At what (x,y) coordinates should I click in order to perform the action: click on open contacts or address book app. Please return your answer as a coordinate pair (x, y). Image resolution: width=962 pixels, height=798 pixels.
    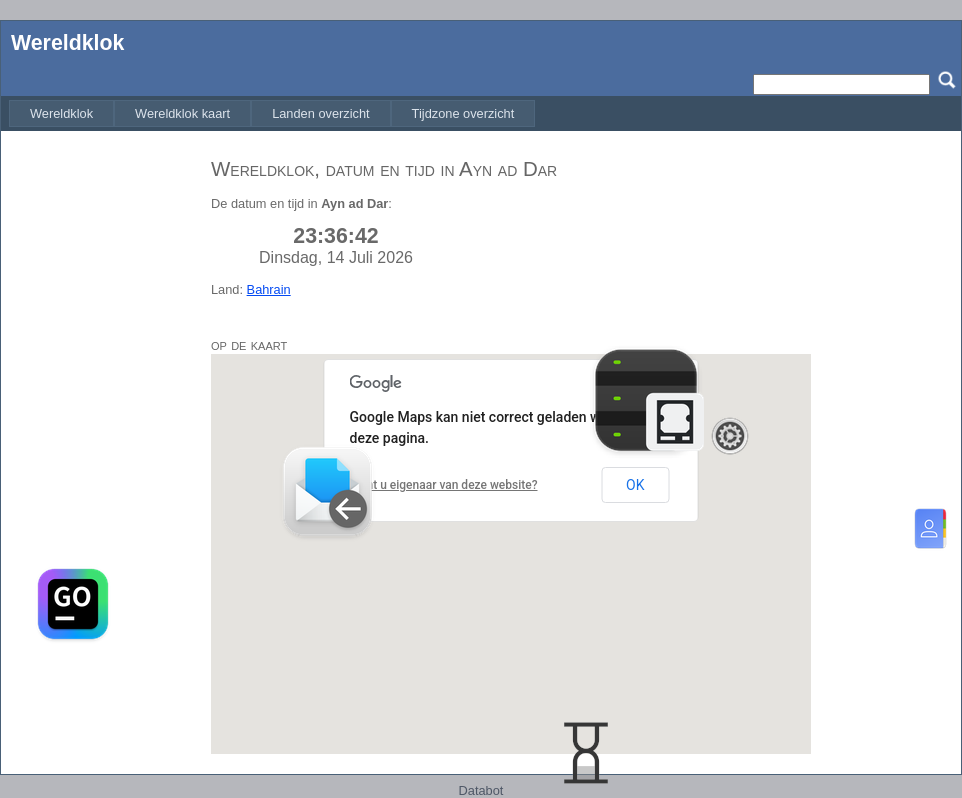
    Looking at the image, I should click on (930, 528).